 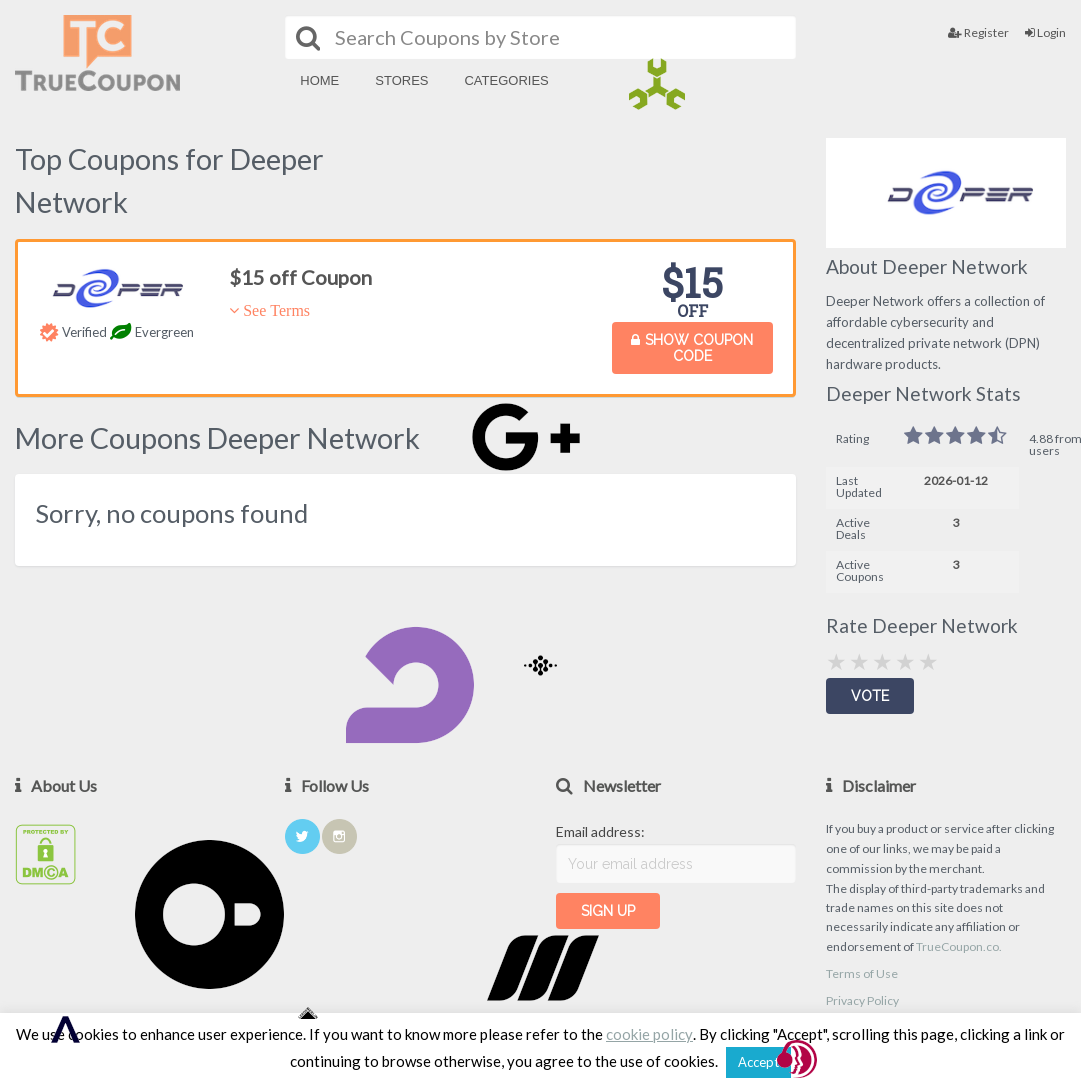 What do you see at coordinates (209, 914) in the screenshot?
I see `DuckDB database logo` at bounding box center [209, 914].